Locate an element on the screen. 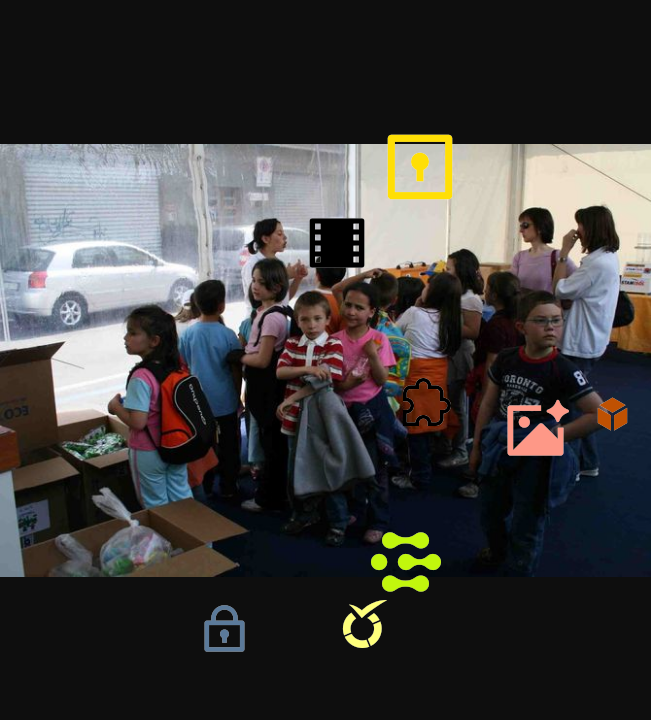  access video or film content is located at coordinates (337, 243).